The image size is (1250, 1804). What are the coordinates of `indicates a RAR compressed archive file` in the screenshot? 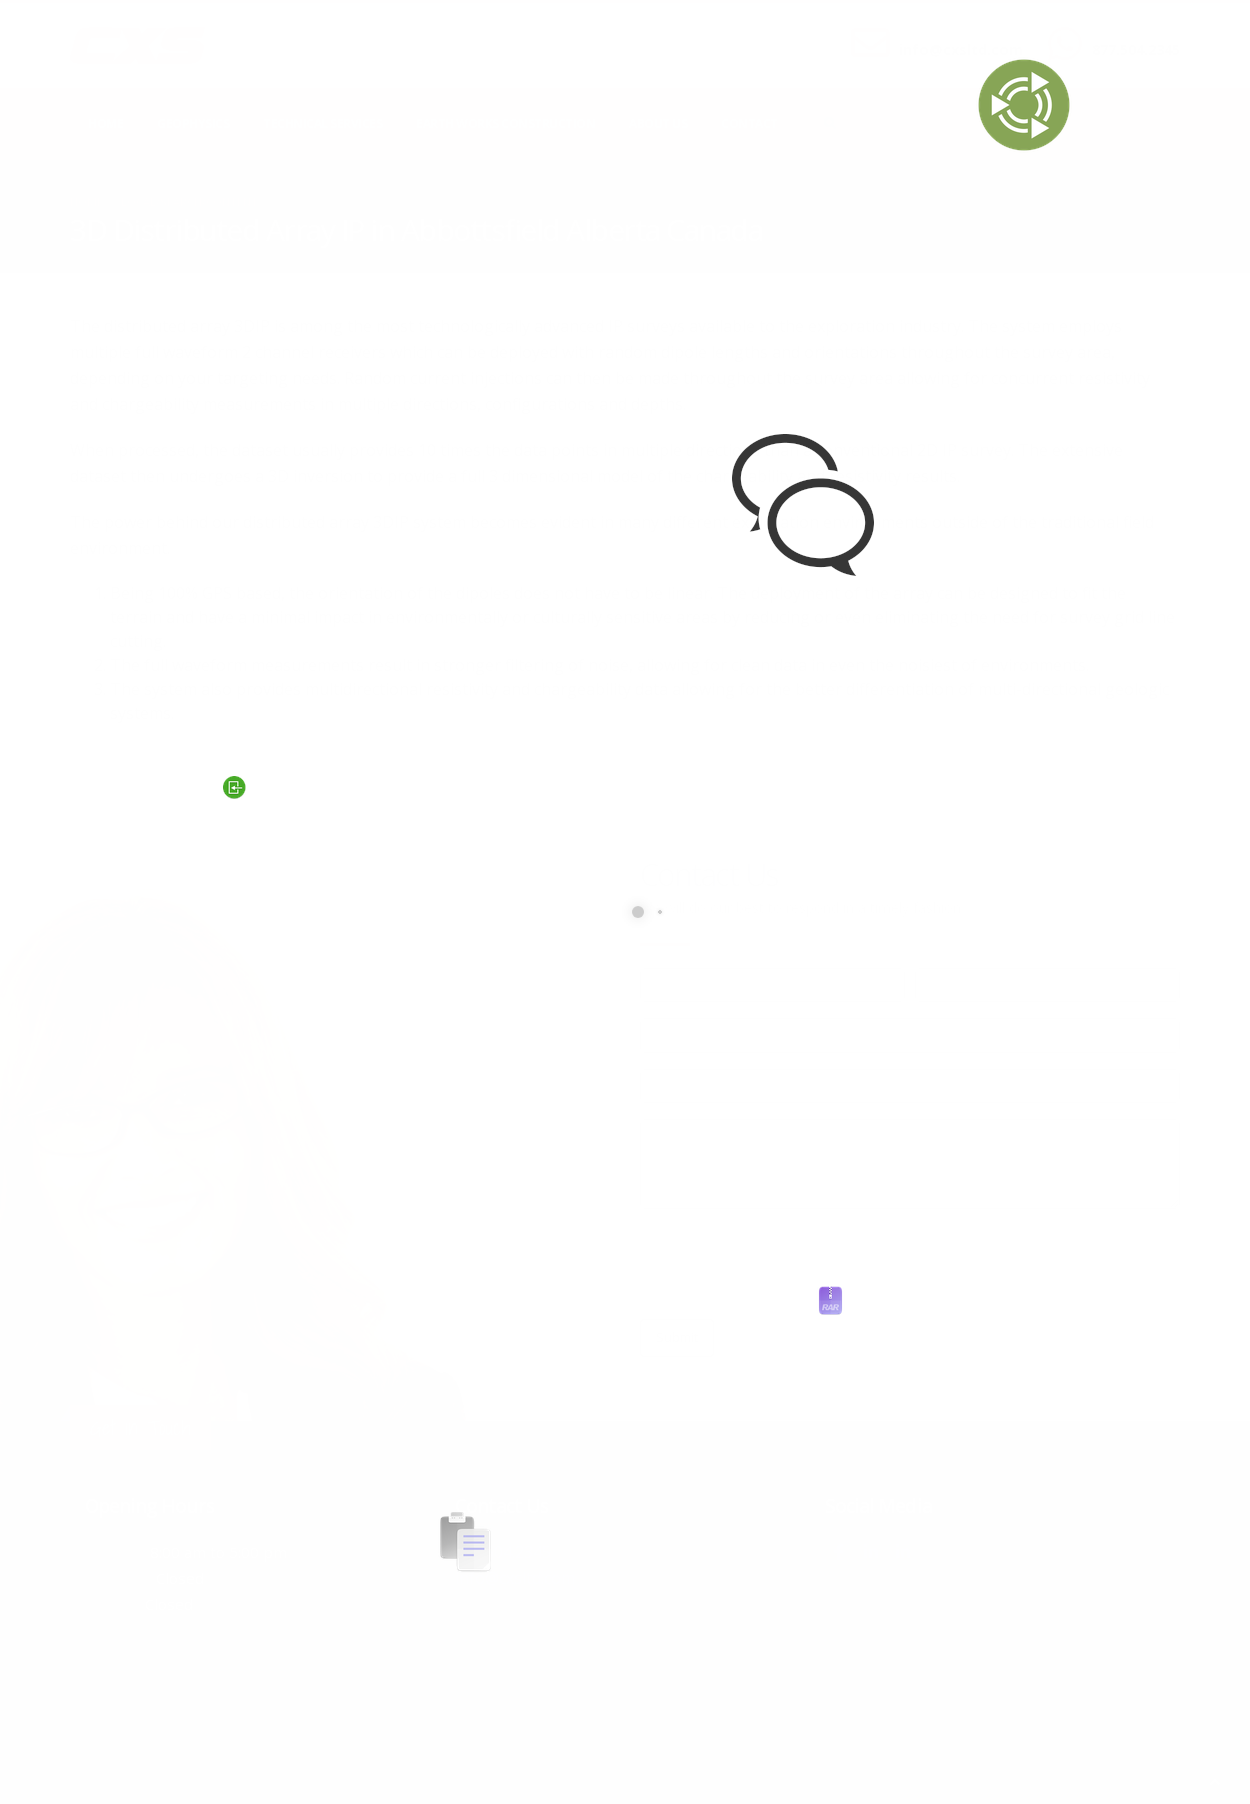 It's located at (830, 1300).